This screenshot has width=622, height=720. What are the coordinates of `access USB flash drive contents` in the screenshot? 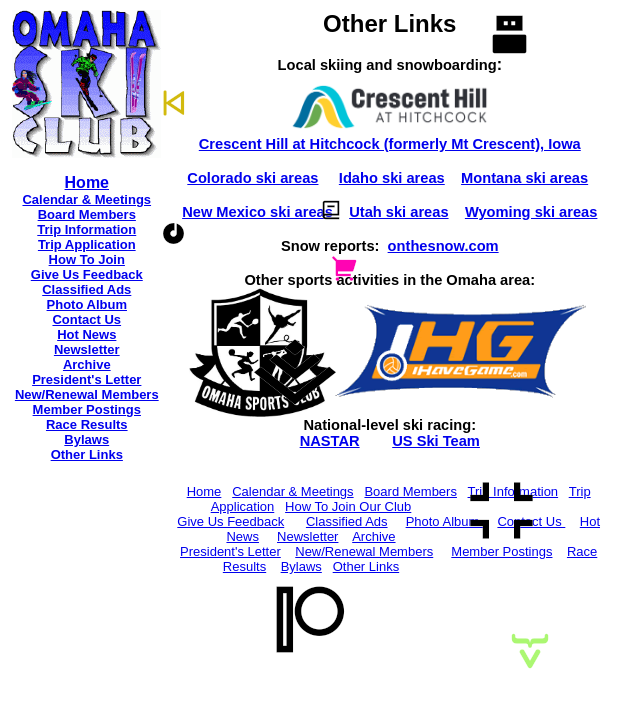 It's located at (509, 34).